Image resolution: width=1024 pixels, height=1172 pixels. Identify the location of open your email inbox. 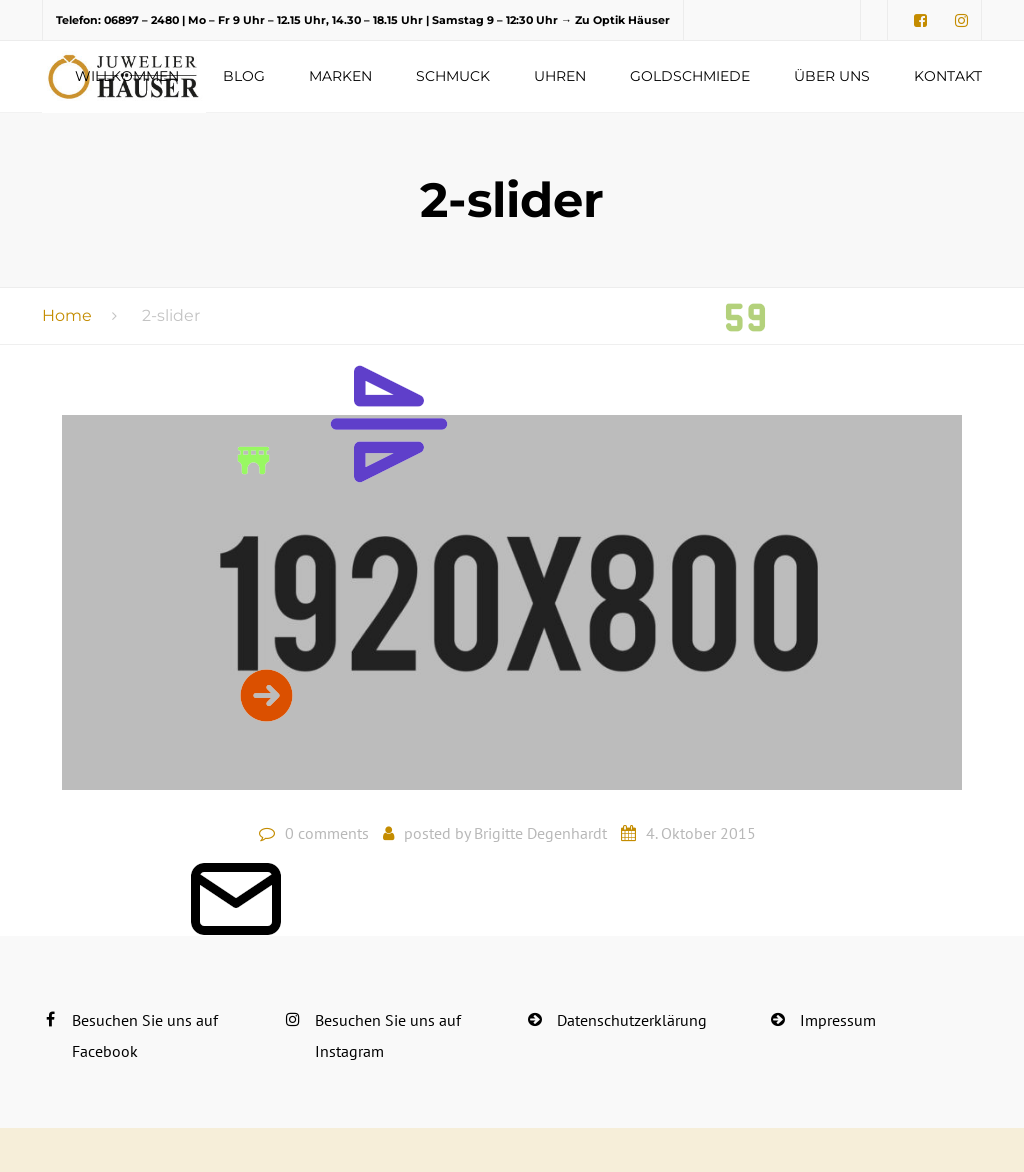
(236, 899).